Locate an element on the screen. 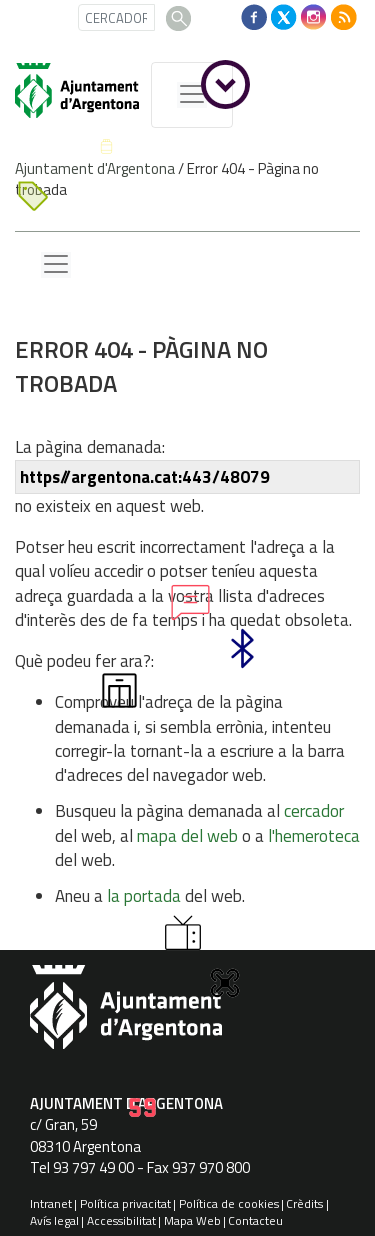 This screenshot has height=1236, width=375. add a tag or label to an item is located at coordinates (31, 194).